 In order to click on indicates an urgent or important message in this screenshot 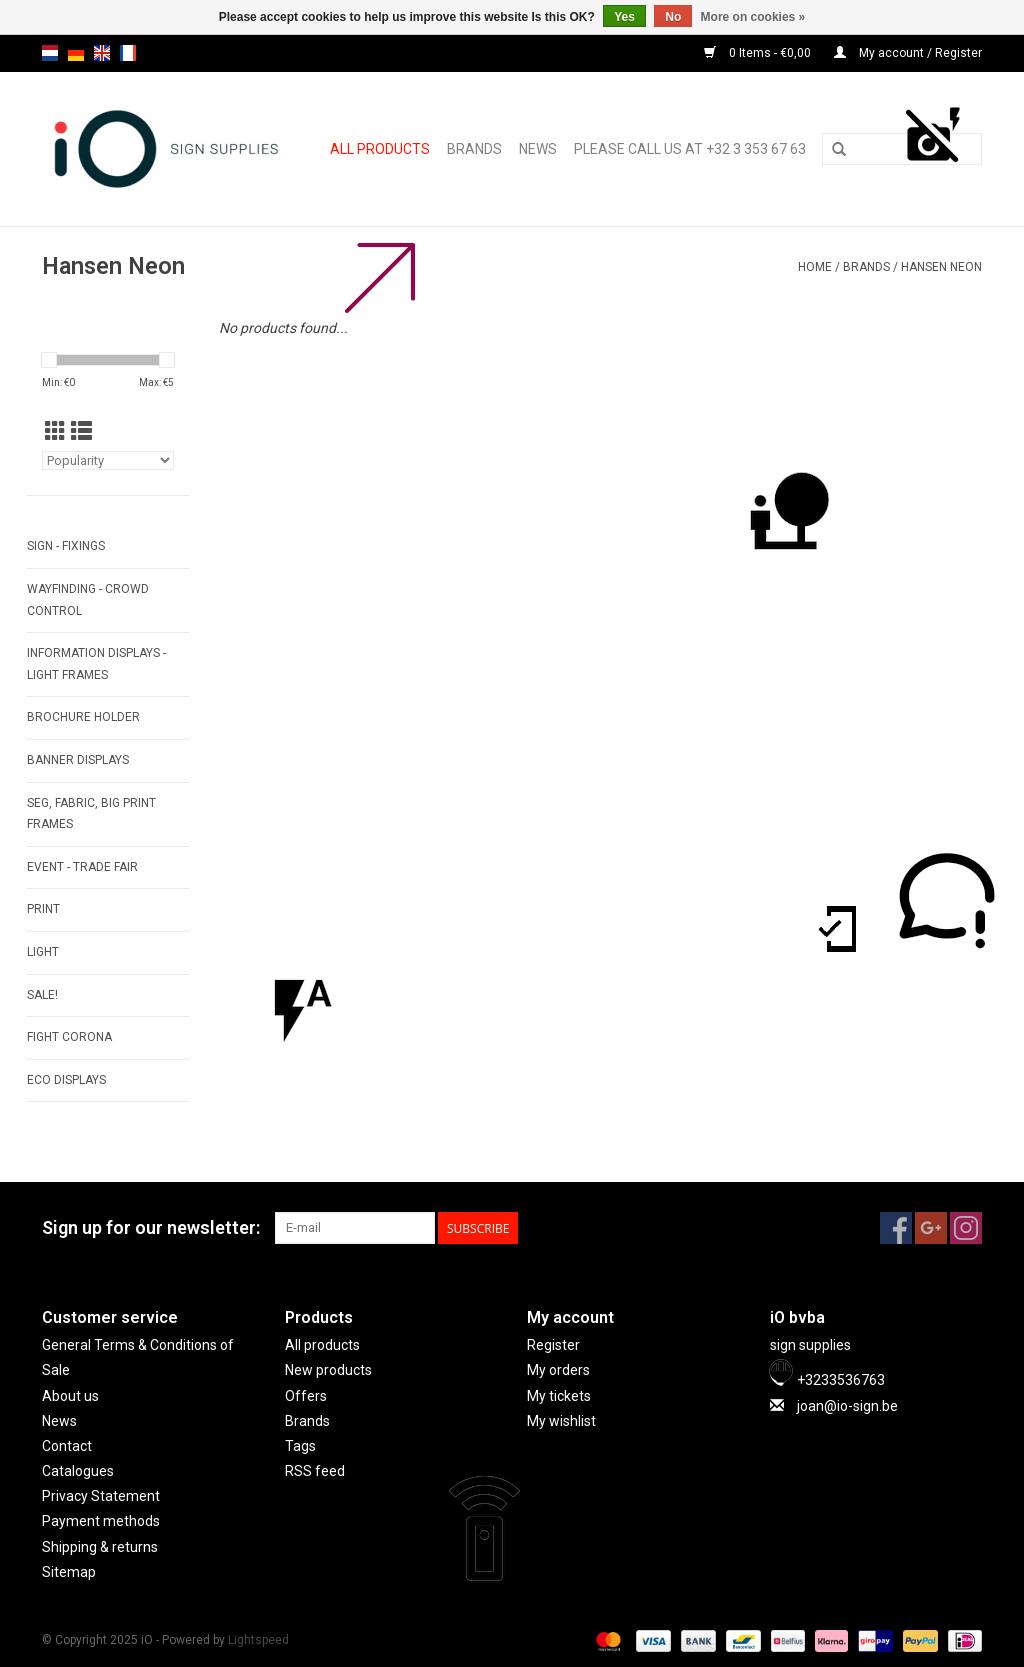, I will do `click(947, 896)`.